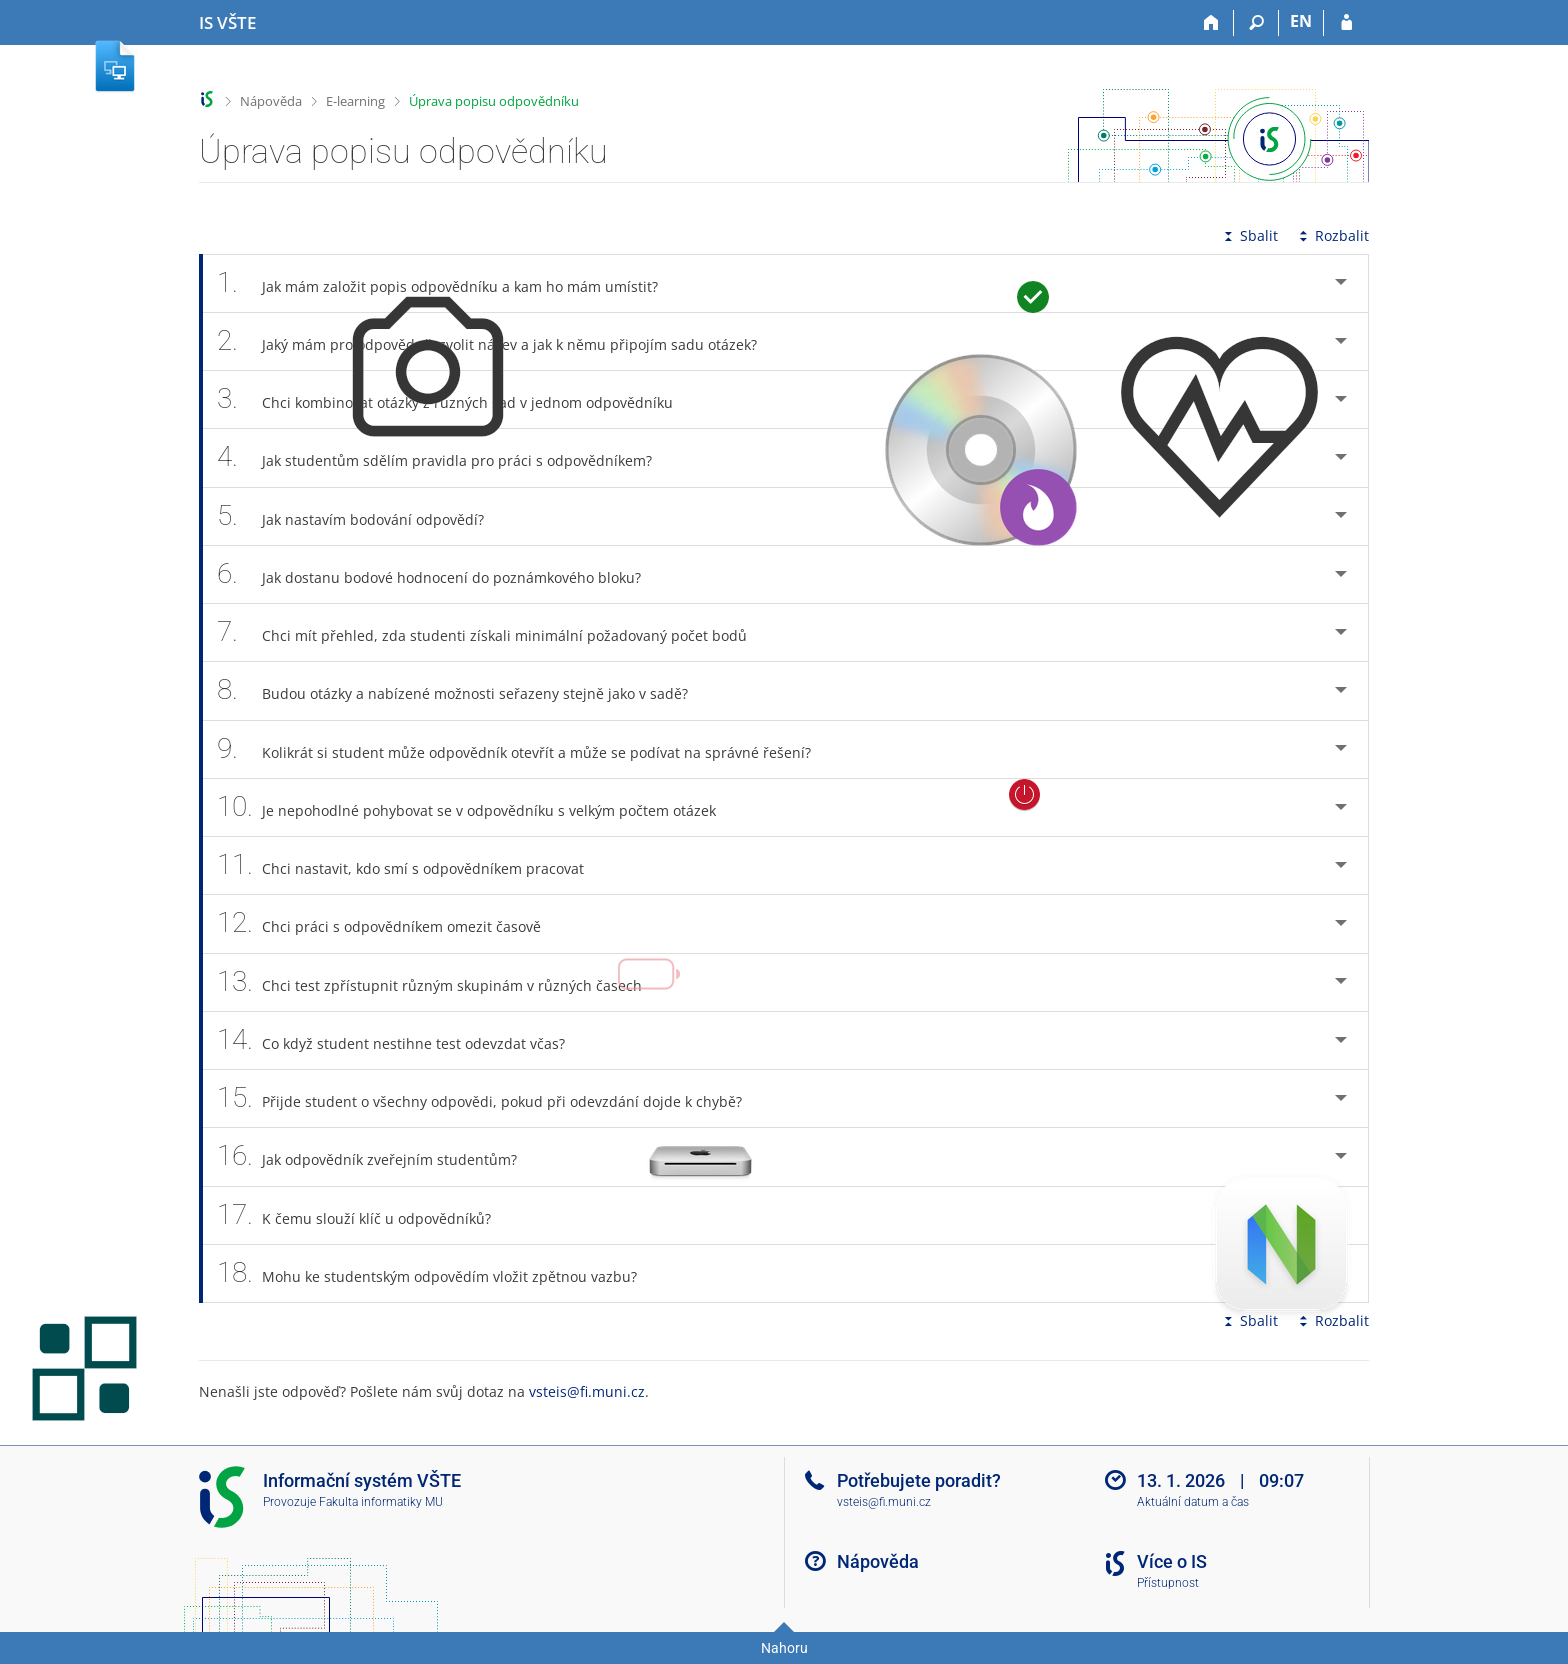  What do you see at coordinates (1033, 297) in the screenshot?
I see `confirm or apply changes` at bounding box center [1033, 297].